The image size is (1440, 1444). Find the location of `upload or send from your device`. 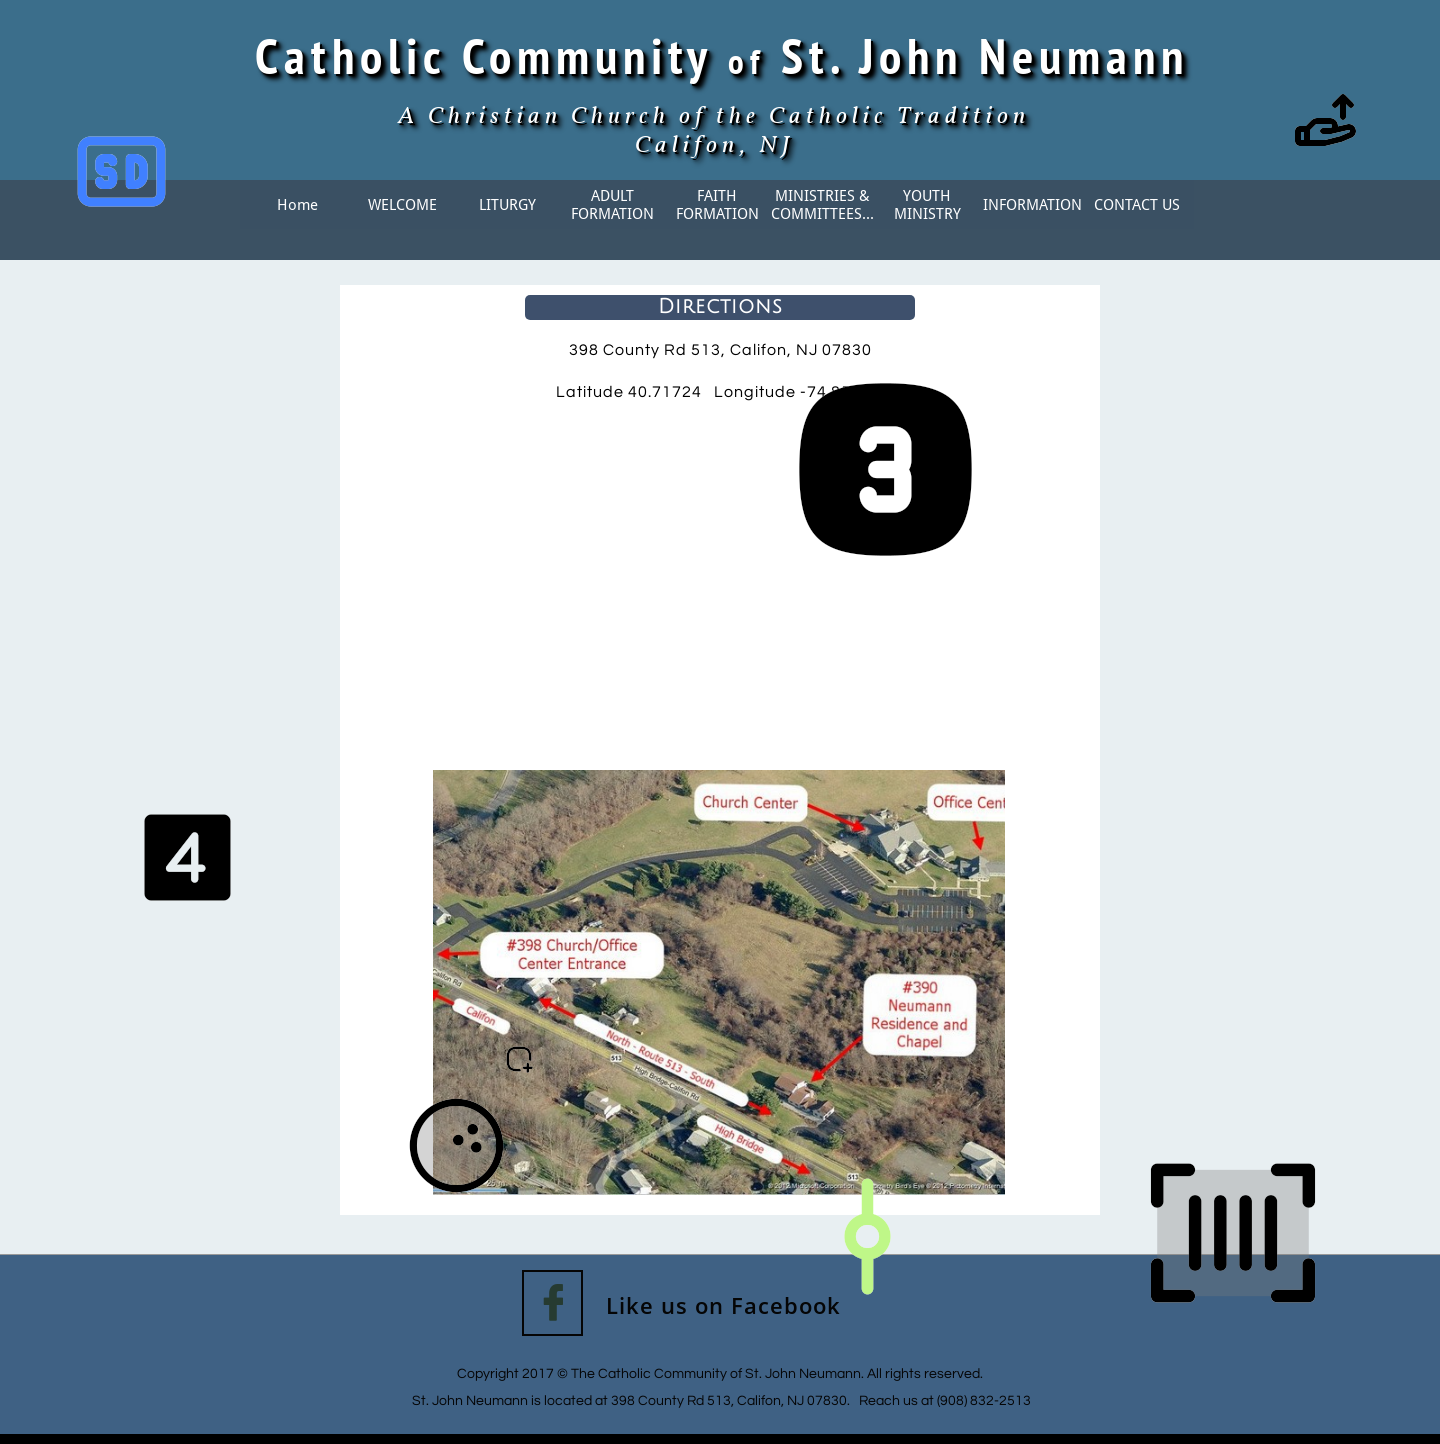

upload or send from your device is located at coordinates (1327, 123).